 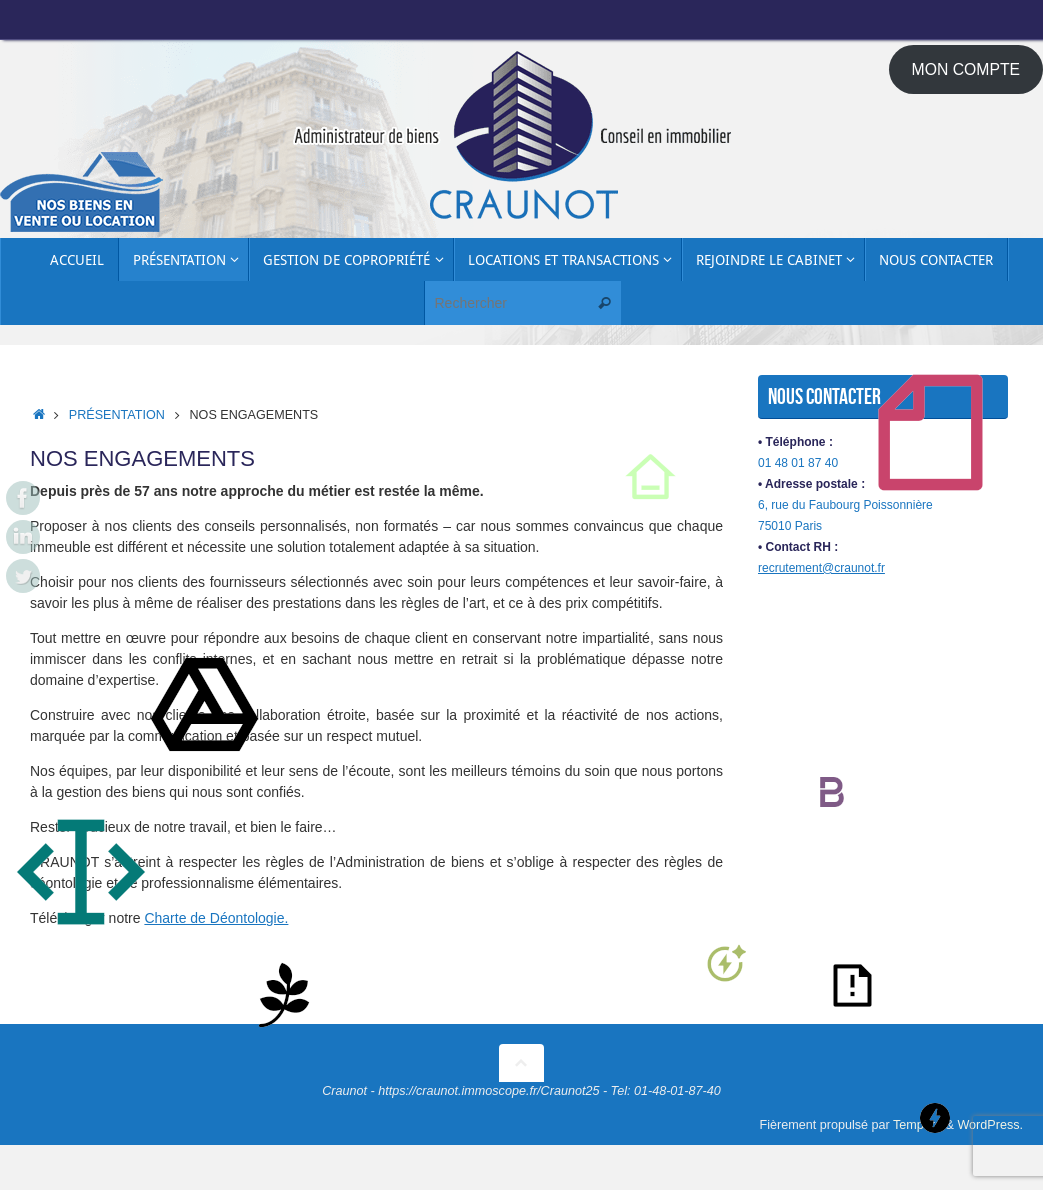 I want to click on view or open a document, so click(x=930, y=432).